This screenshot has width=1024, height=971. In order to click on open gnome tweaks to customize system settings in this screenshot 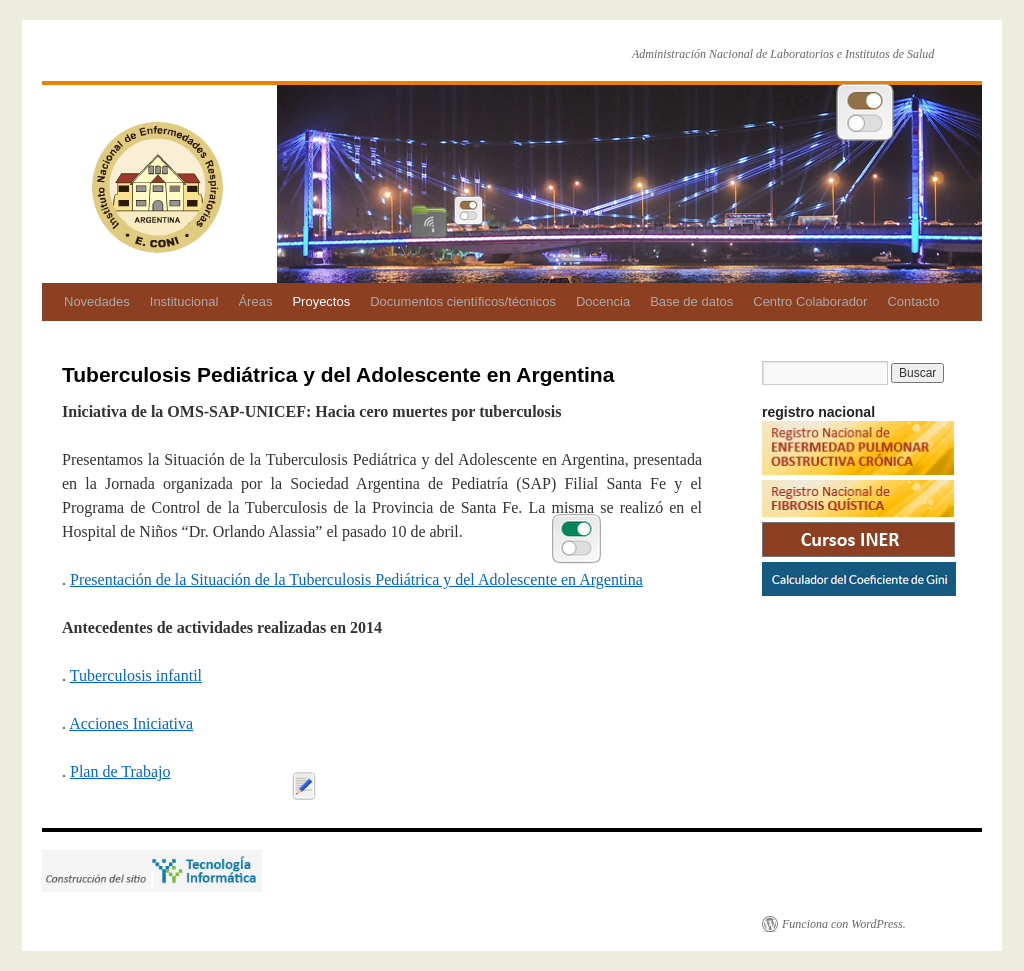, I will do `click(468, 210)`.